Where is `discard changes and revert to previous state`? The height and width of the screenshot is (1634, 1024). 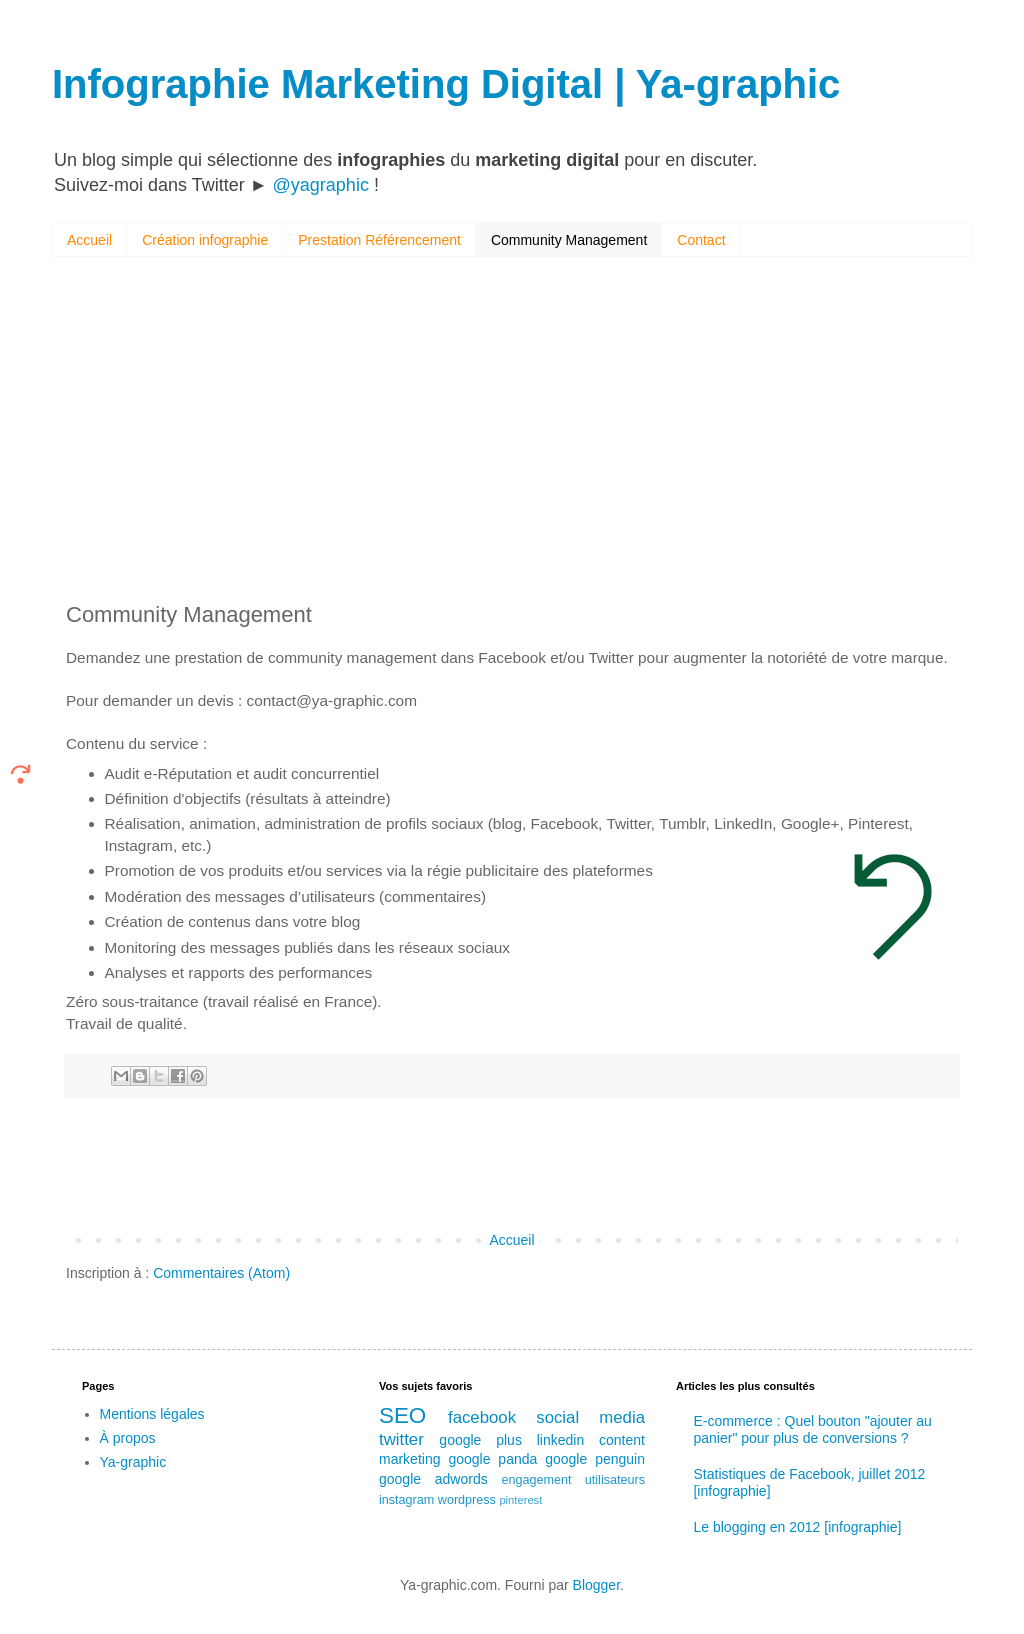 discard changes and revert to previous state is located at coordinates (891, 903).